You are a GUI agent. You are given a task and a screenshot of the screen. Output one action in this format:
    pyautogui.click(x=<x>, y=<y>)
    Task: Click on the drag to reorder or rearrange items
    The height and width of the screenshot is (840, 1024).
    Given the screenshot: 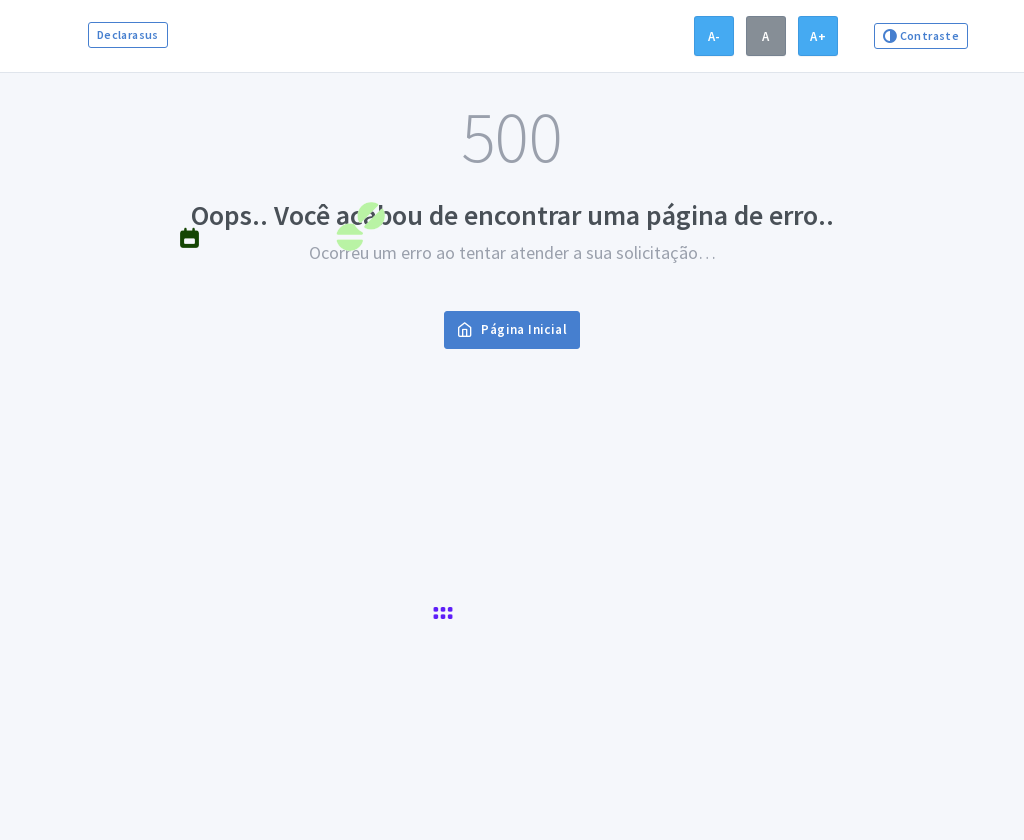 What is the action you would take?
    pyautogui.click(x=443, y=613)
    